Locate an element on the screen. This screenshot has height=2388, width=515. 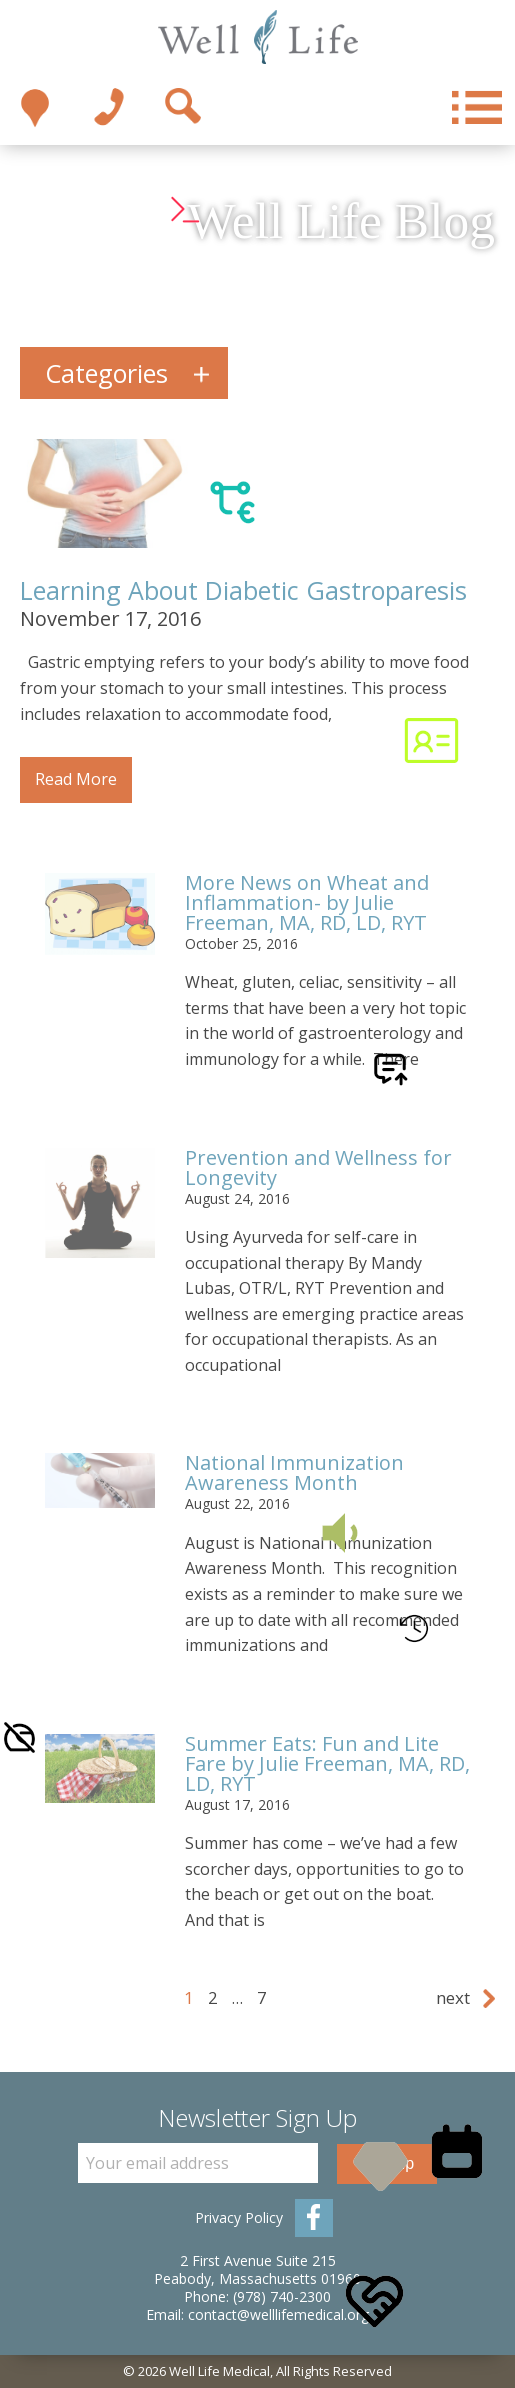
send or submit a message is located at coordinates (390, 1068).